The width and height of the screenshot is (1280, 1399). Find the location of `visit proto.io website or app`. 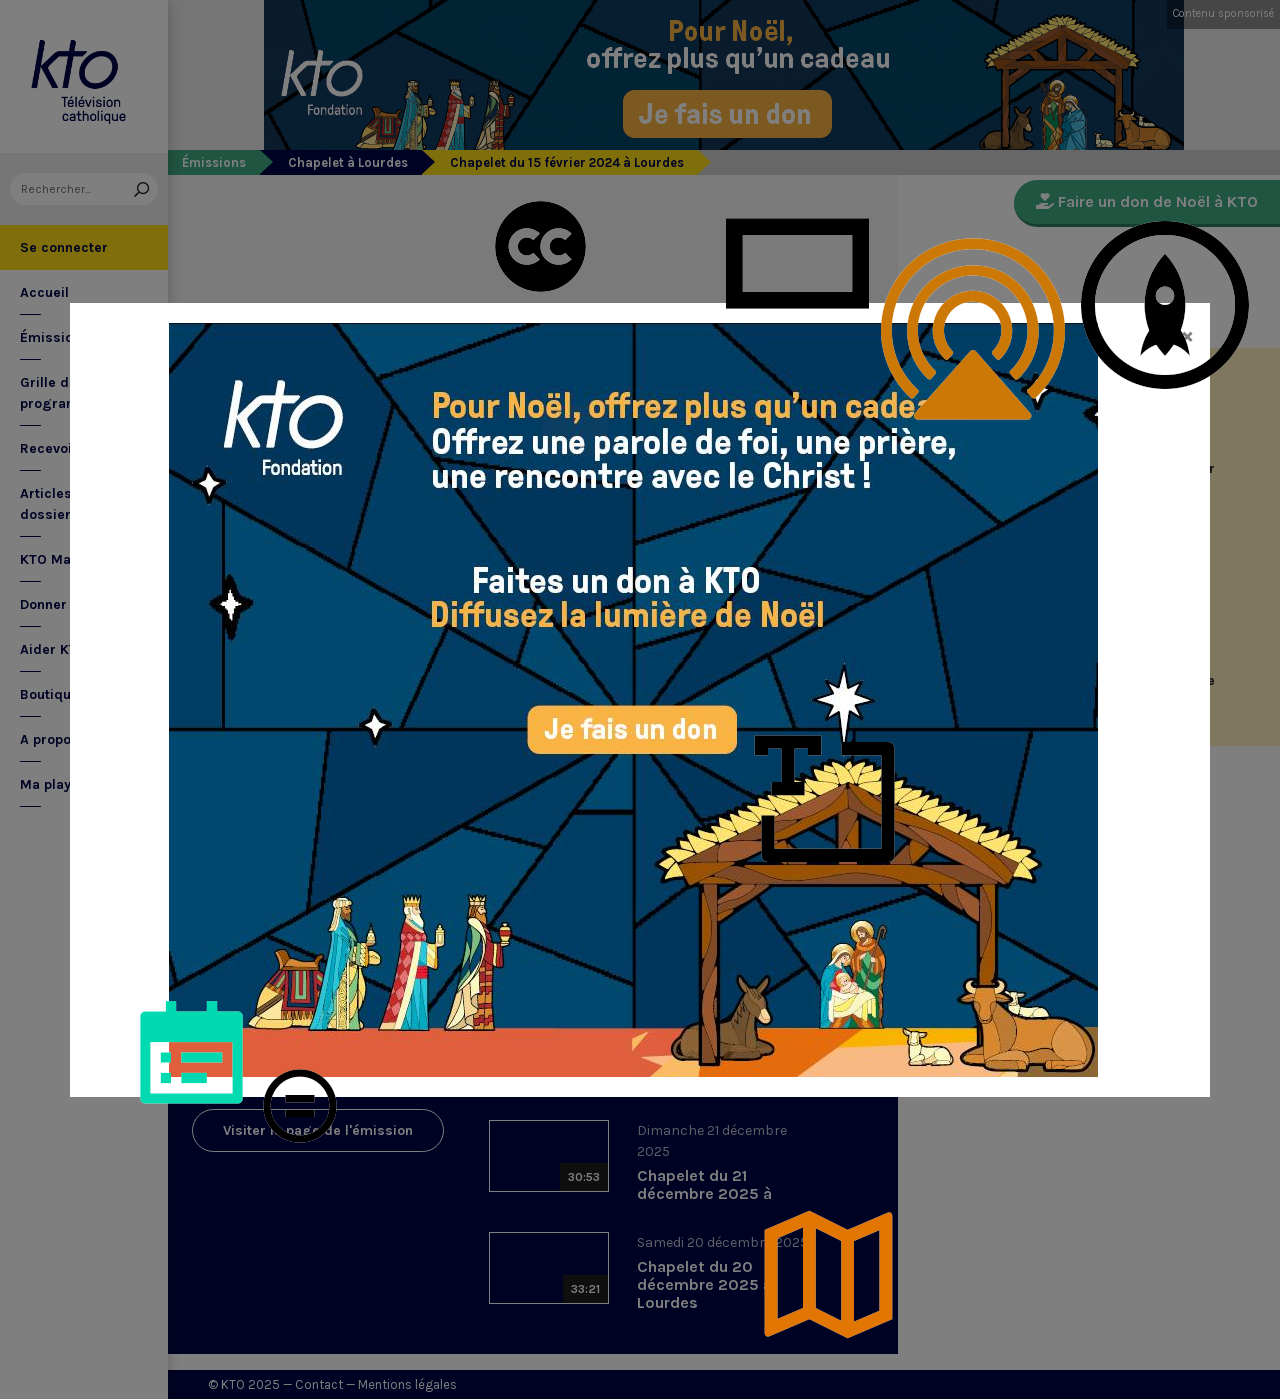

visit proto.io website or app is located at coordinates (1165, 305).